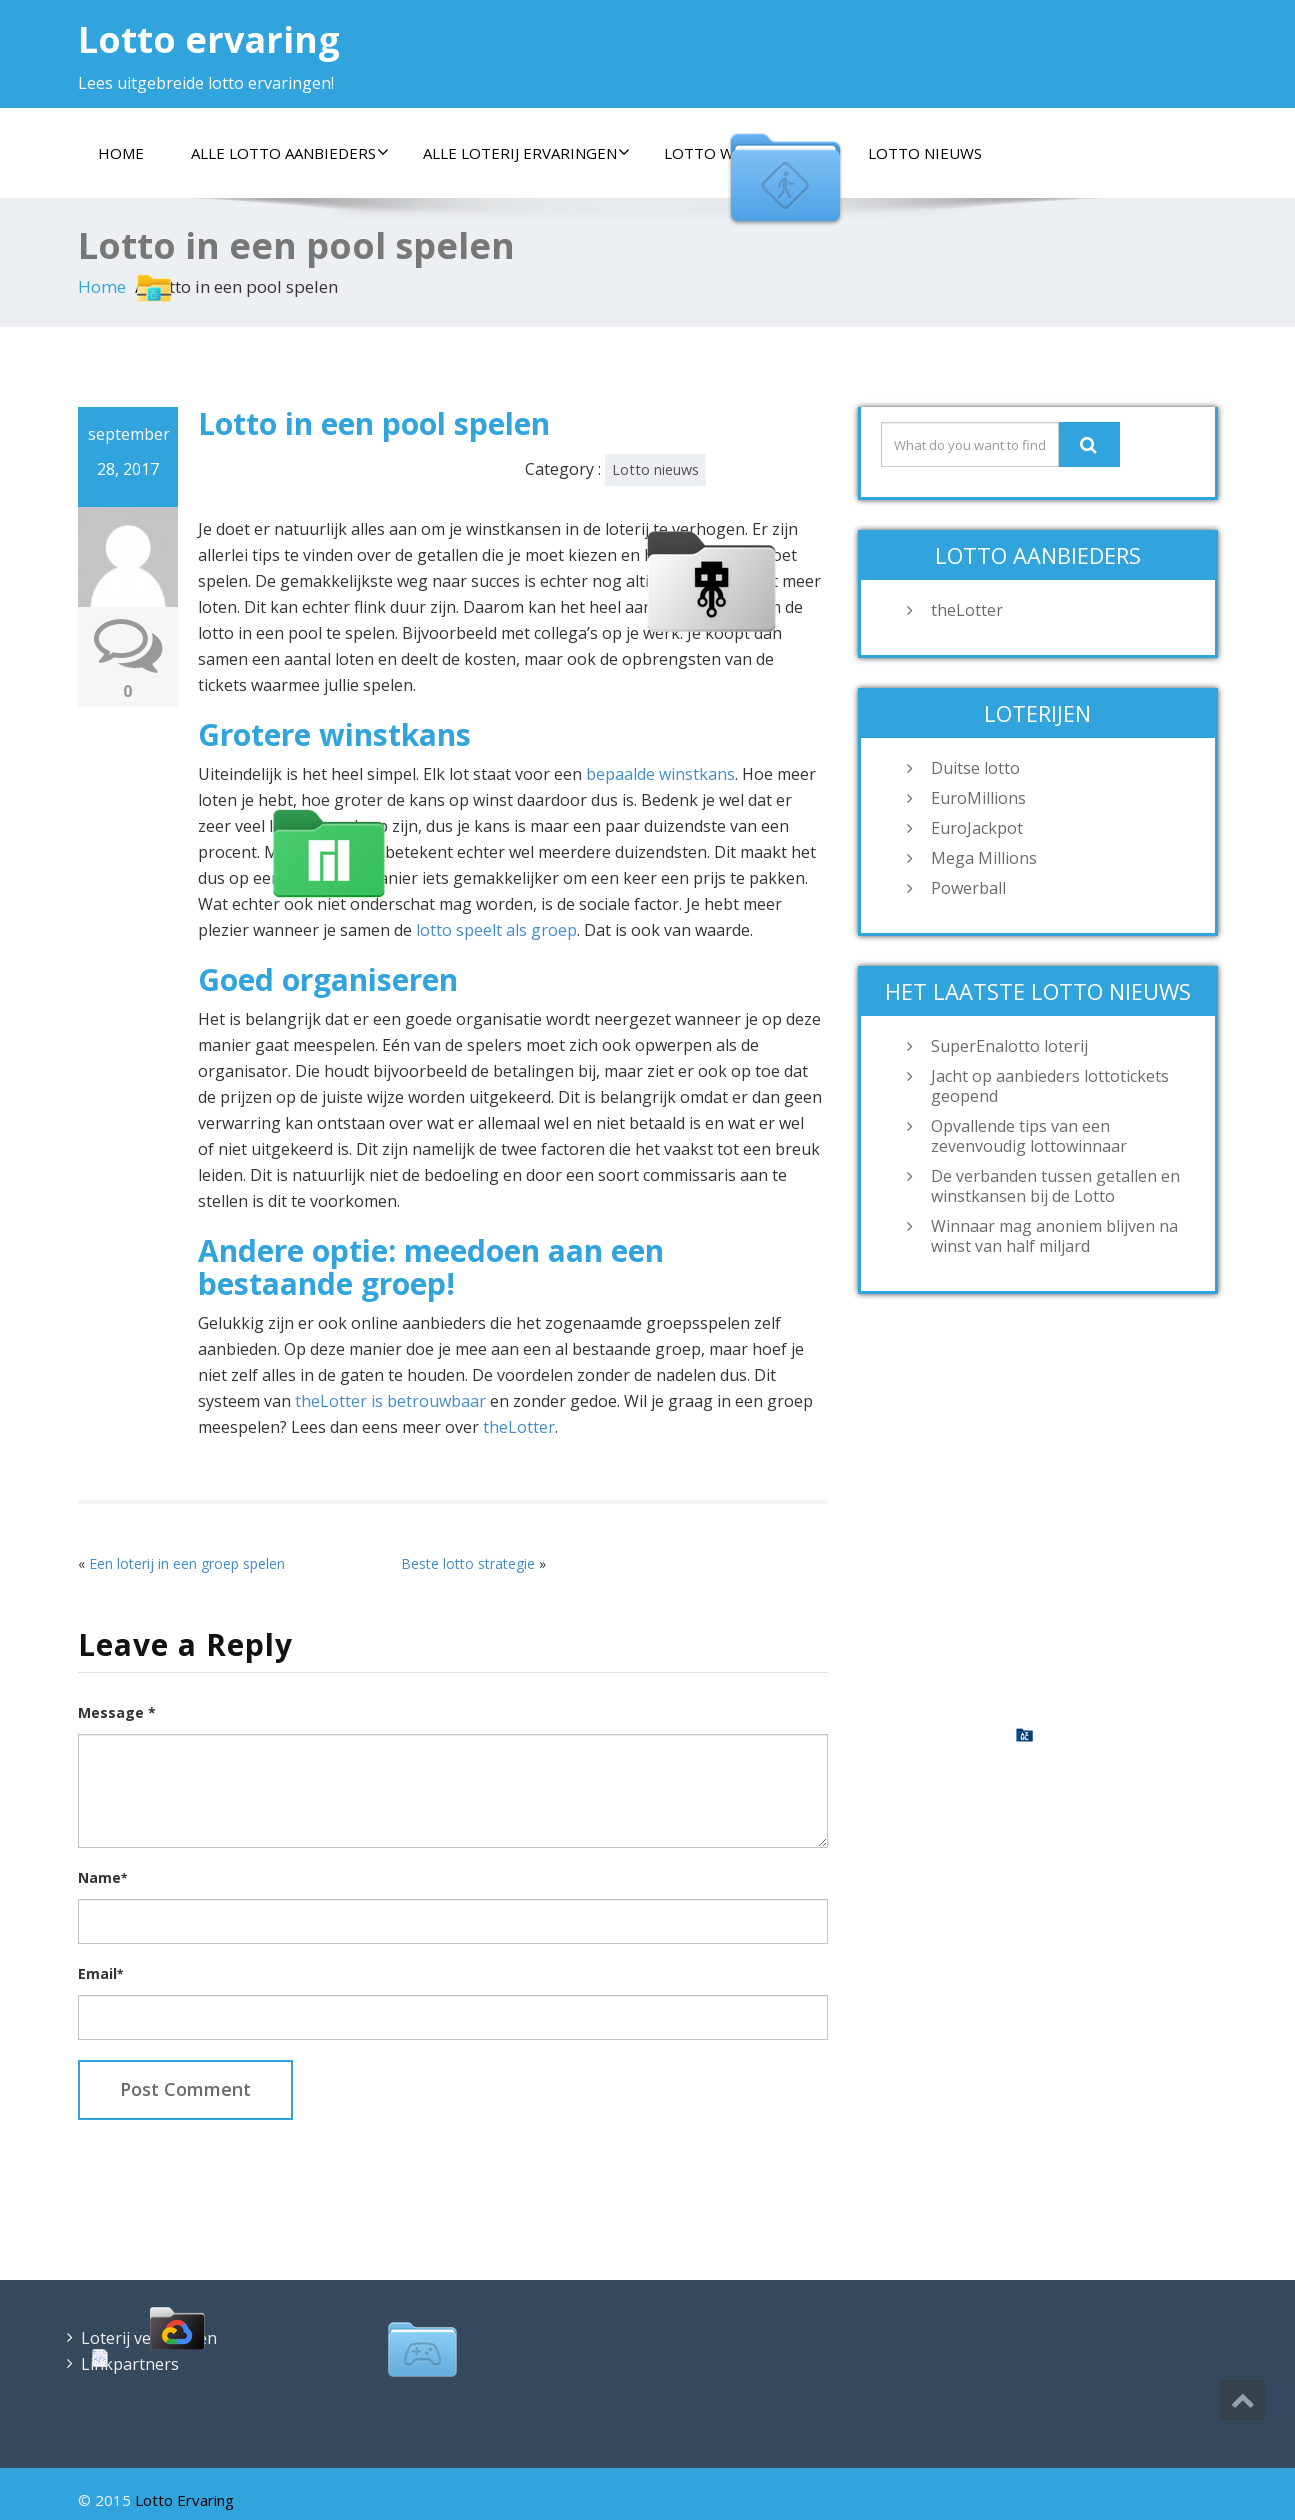 This screenshot has width=1295, height=2520. What do you see at coordinates (785, 177) in the screenshot?
I see `access the public folder for shared files` at bounding box center [785, 177].